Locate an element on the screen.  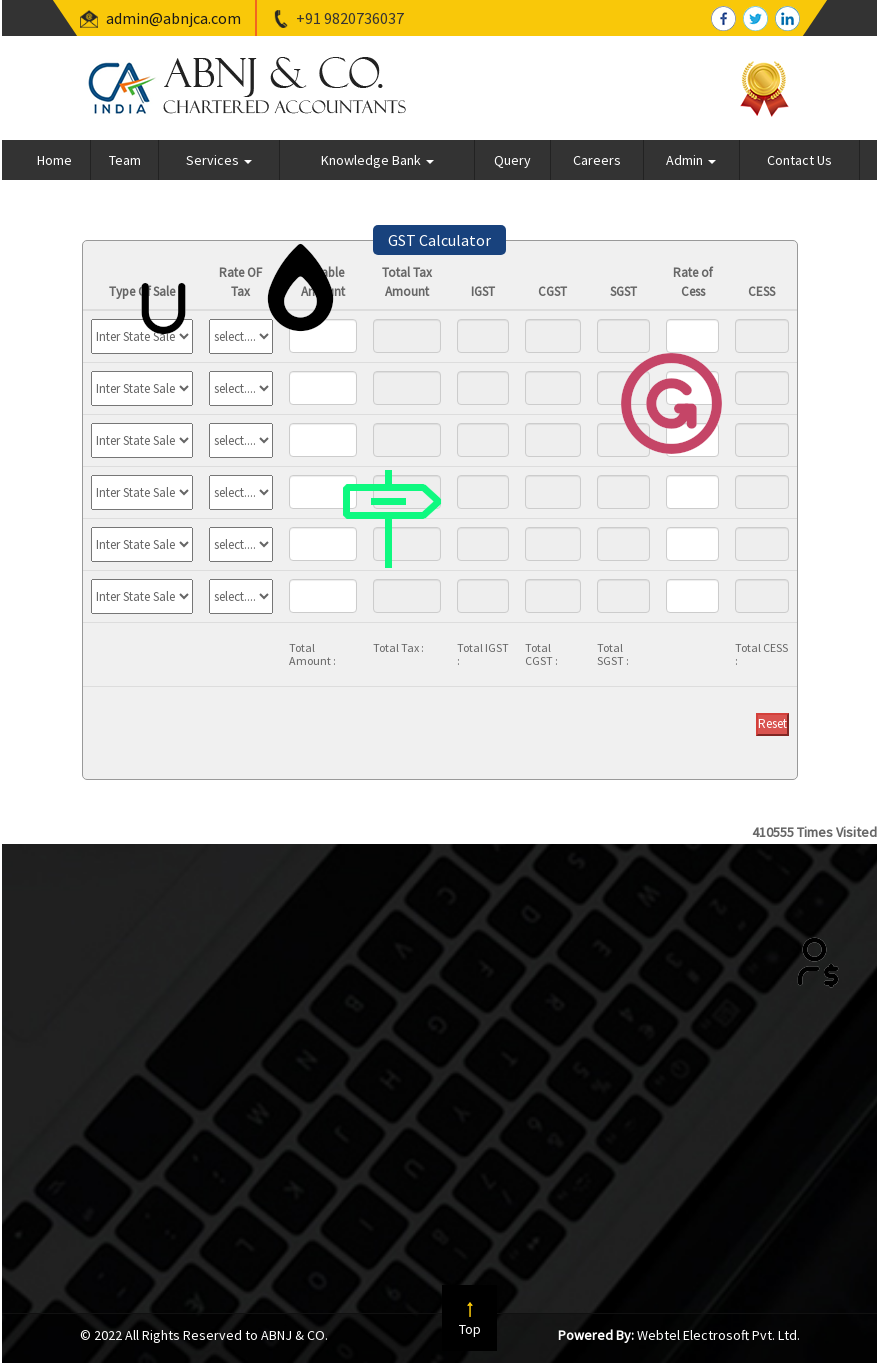
visit gumroad profile or store is located at coordinates (671, 403).